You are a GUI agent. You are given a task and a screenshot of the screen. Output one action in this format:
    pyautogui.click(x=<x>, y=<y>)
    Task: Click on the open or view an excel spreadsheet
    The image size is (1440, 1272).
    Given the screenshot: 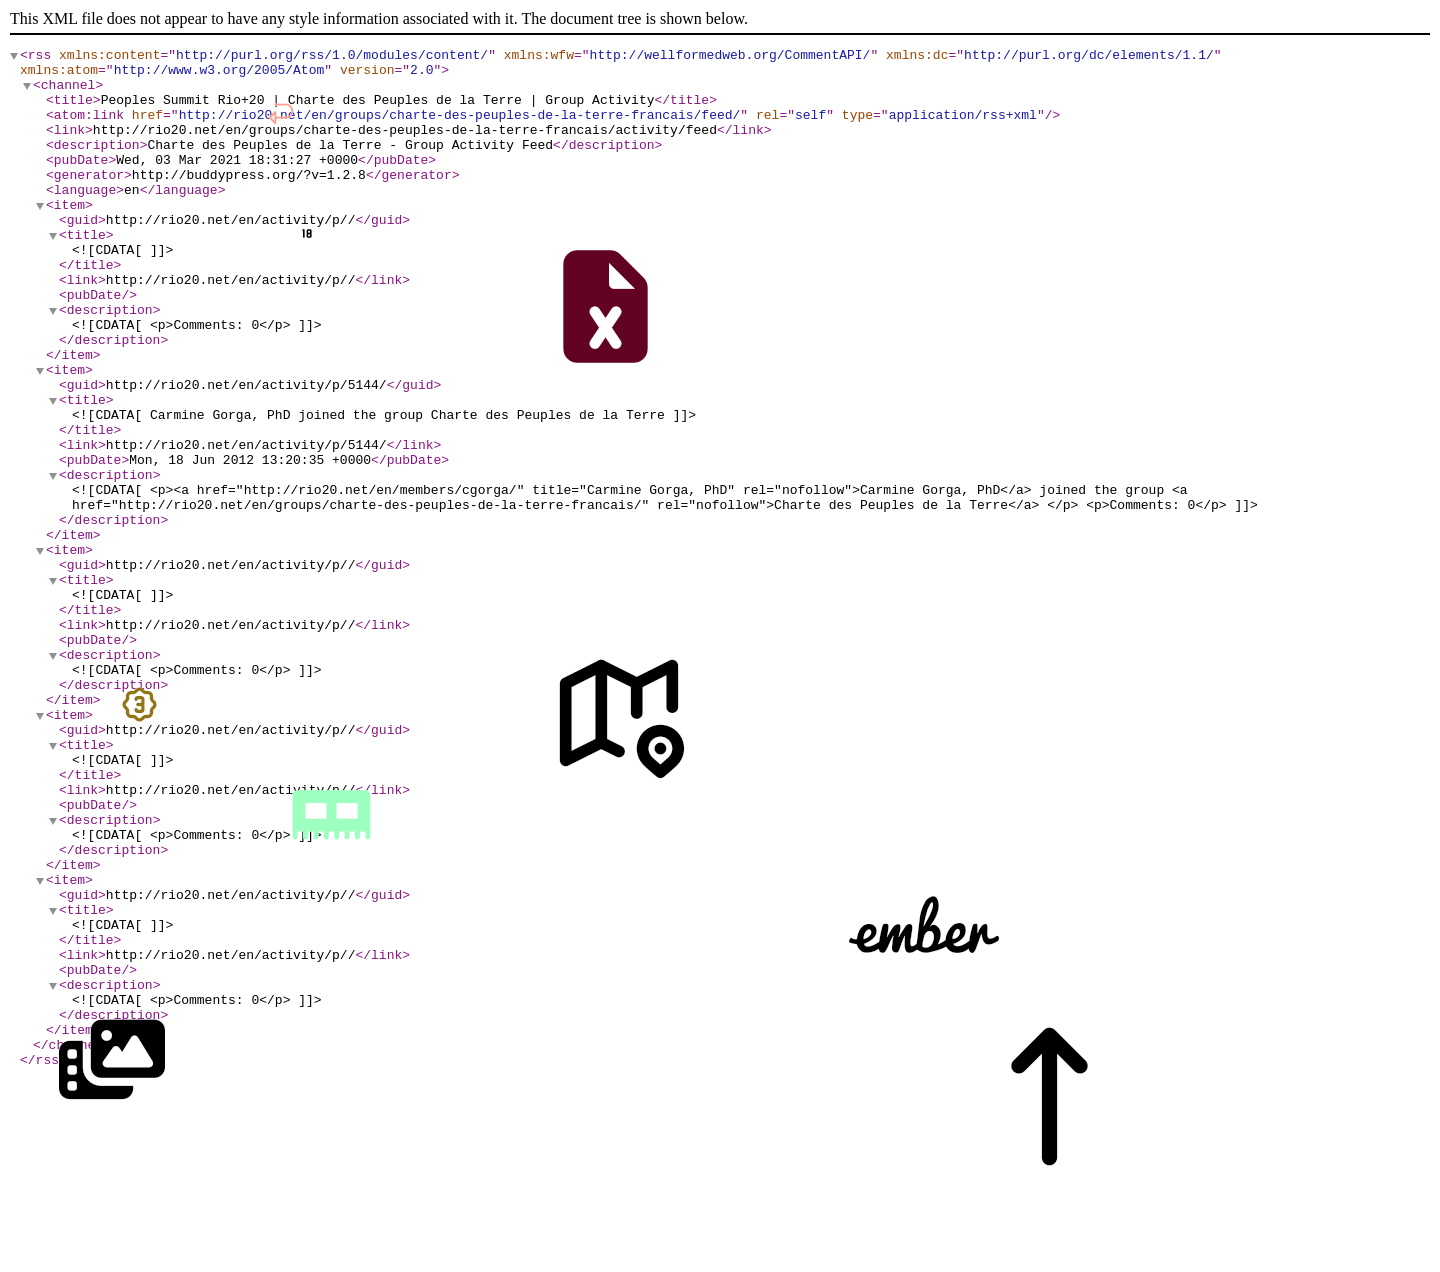 What is the action you would take?
    pyautogui.click(x=605, y=306)
    